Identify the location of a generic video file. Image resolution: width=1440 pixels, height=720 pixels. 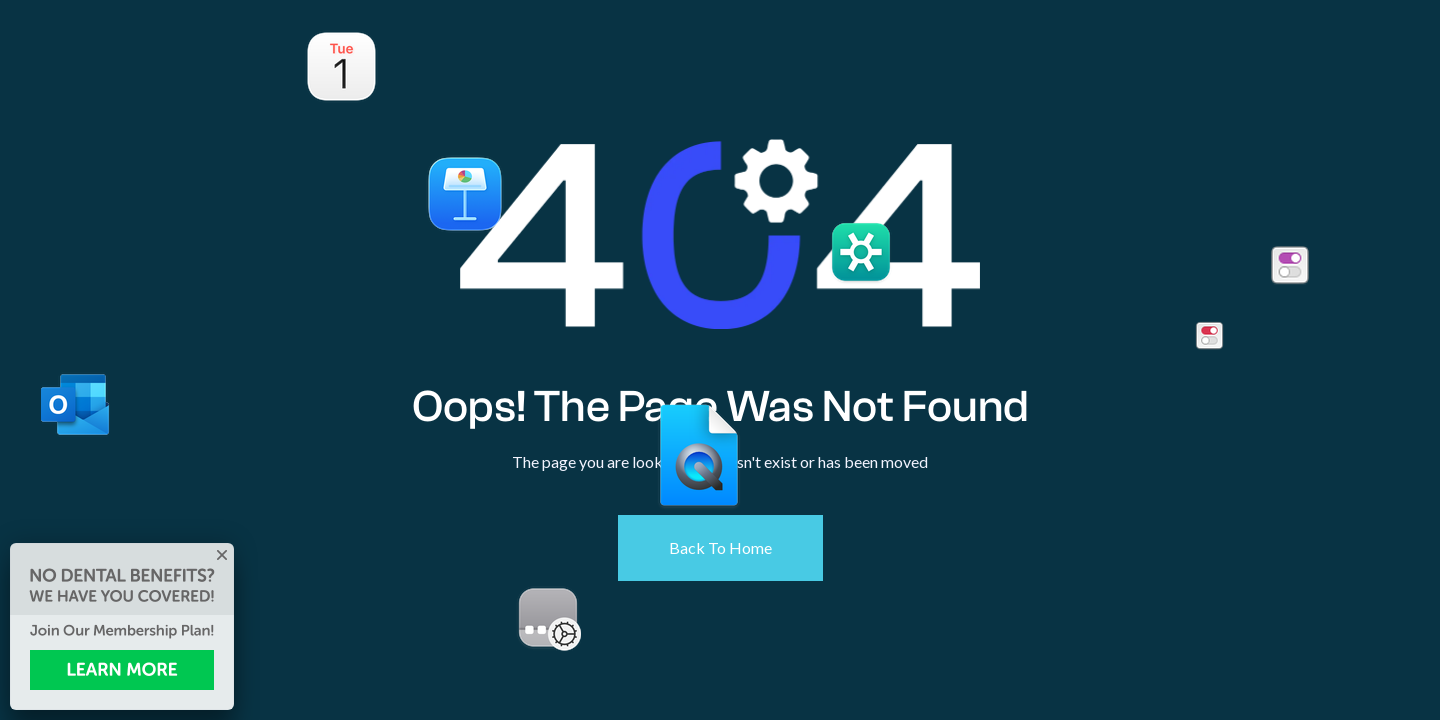
(699, 457).